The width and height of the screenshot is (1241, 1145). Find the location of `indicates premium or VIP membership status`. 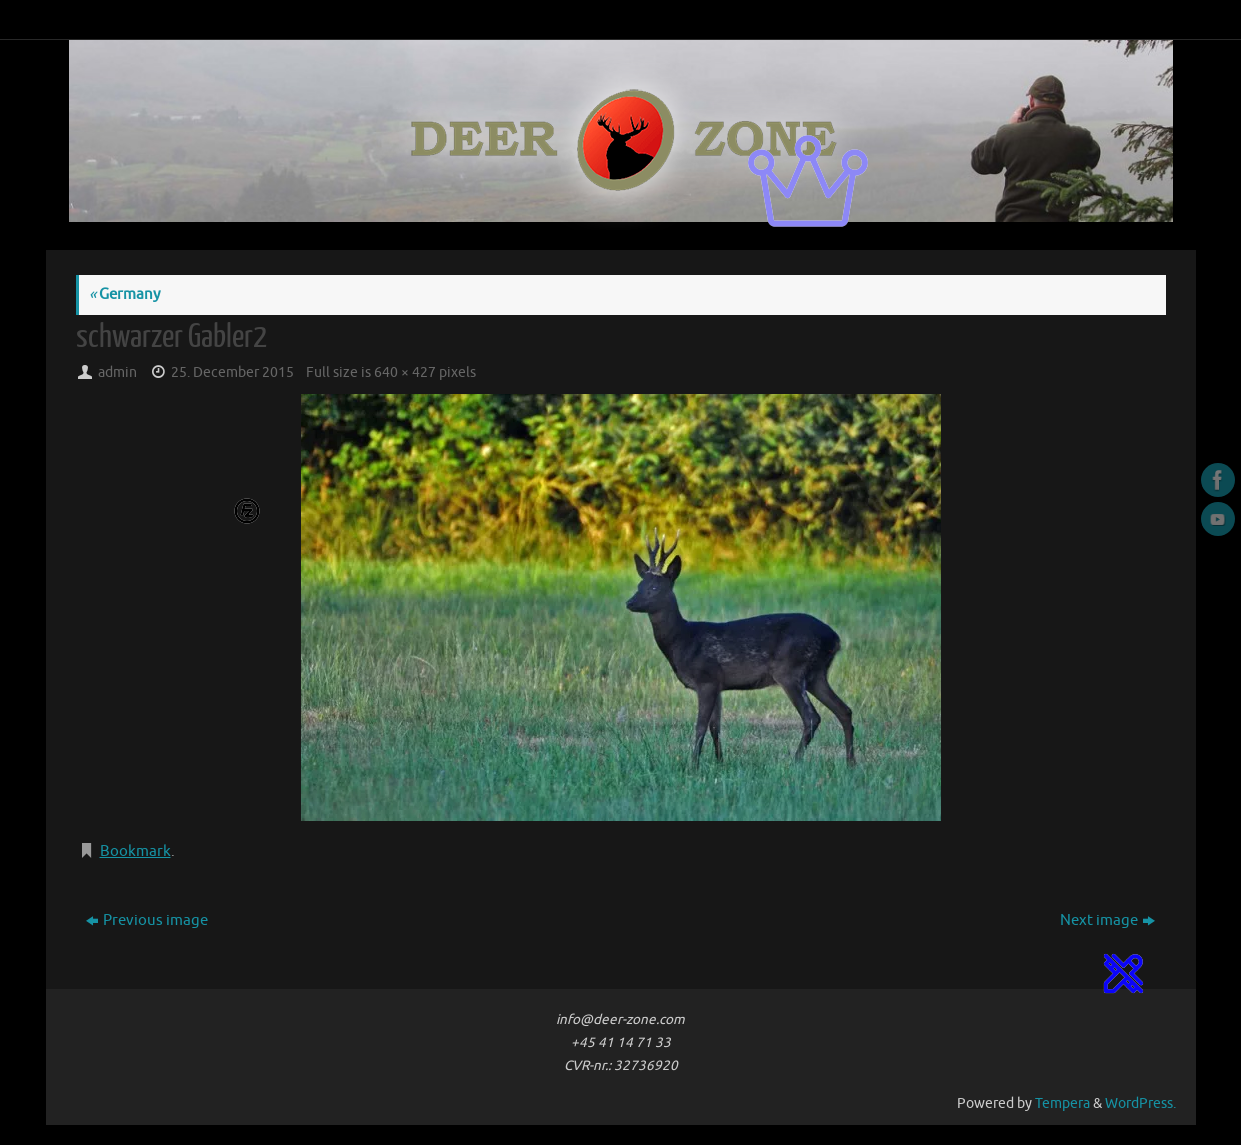

indicates premium or VIP membership status is located at coordinates (808, 187).